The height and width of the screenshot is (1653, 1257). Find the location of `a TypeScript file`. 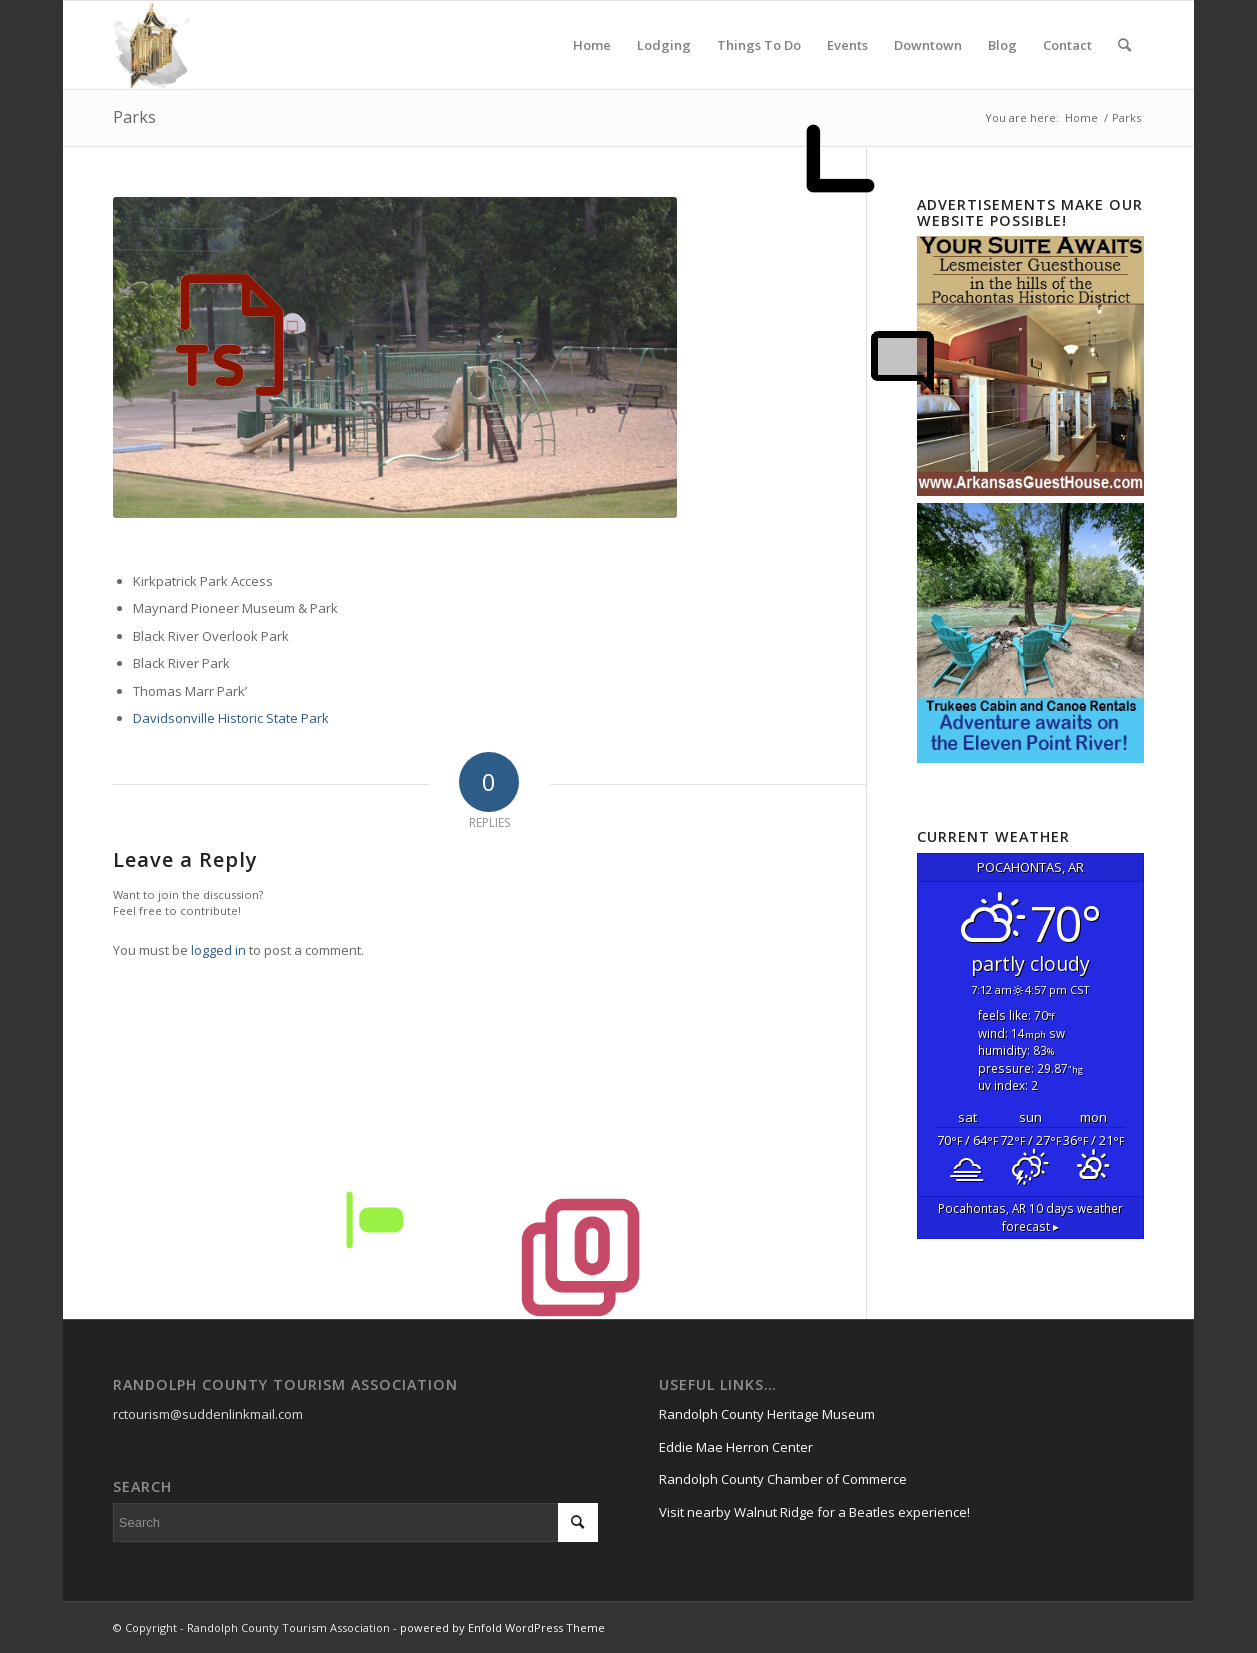

a TypeScript file is located at coordinates (232, 335).